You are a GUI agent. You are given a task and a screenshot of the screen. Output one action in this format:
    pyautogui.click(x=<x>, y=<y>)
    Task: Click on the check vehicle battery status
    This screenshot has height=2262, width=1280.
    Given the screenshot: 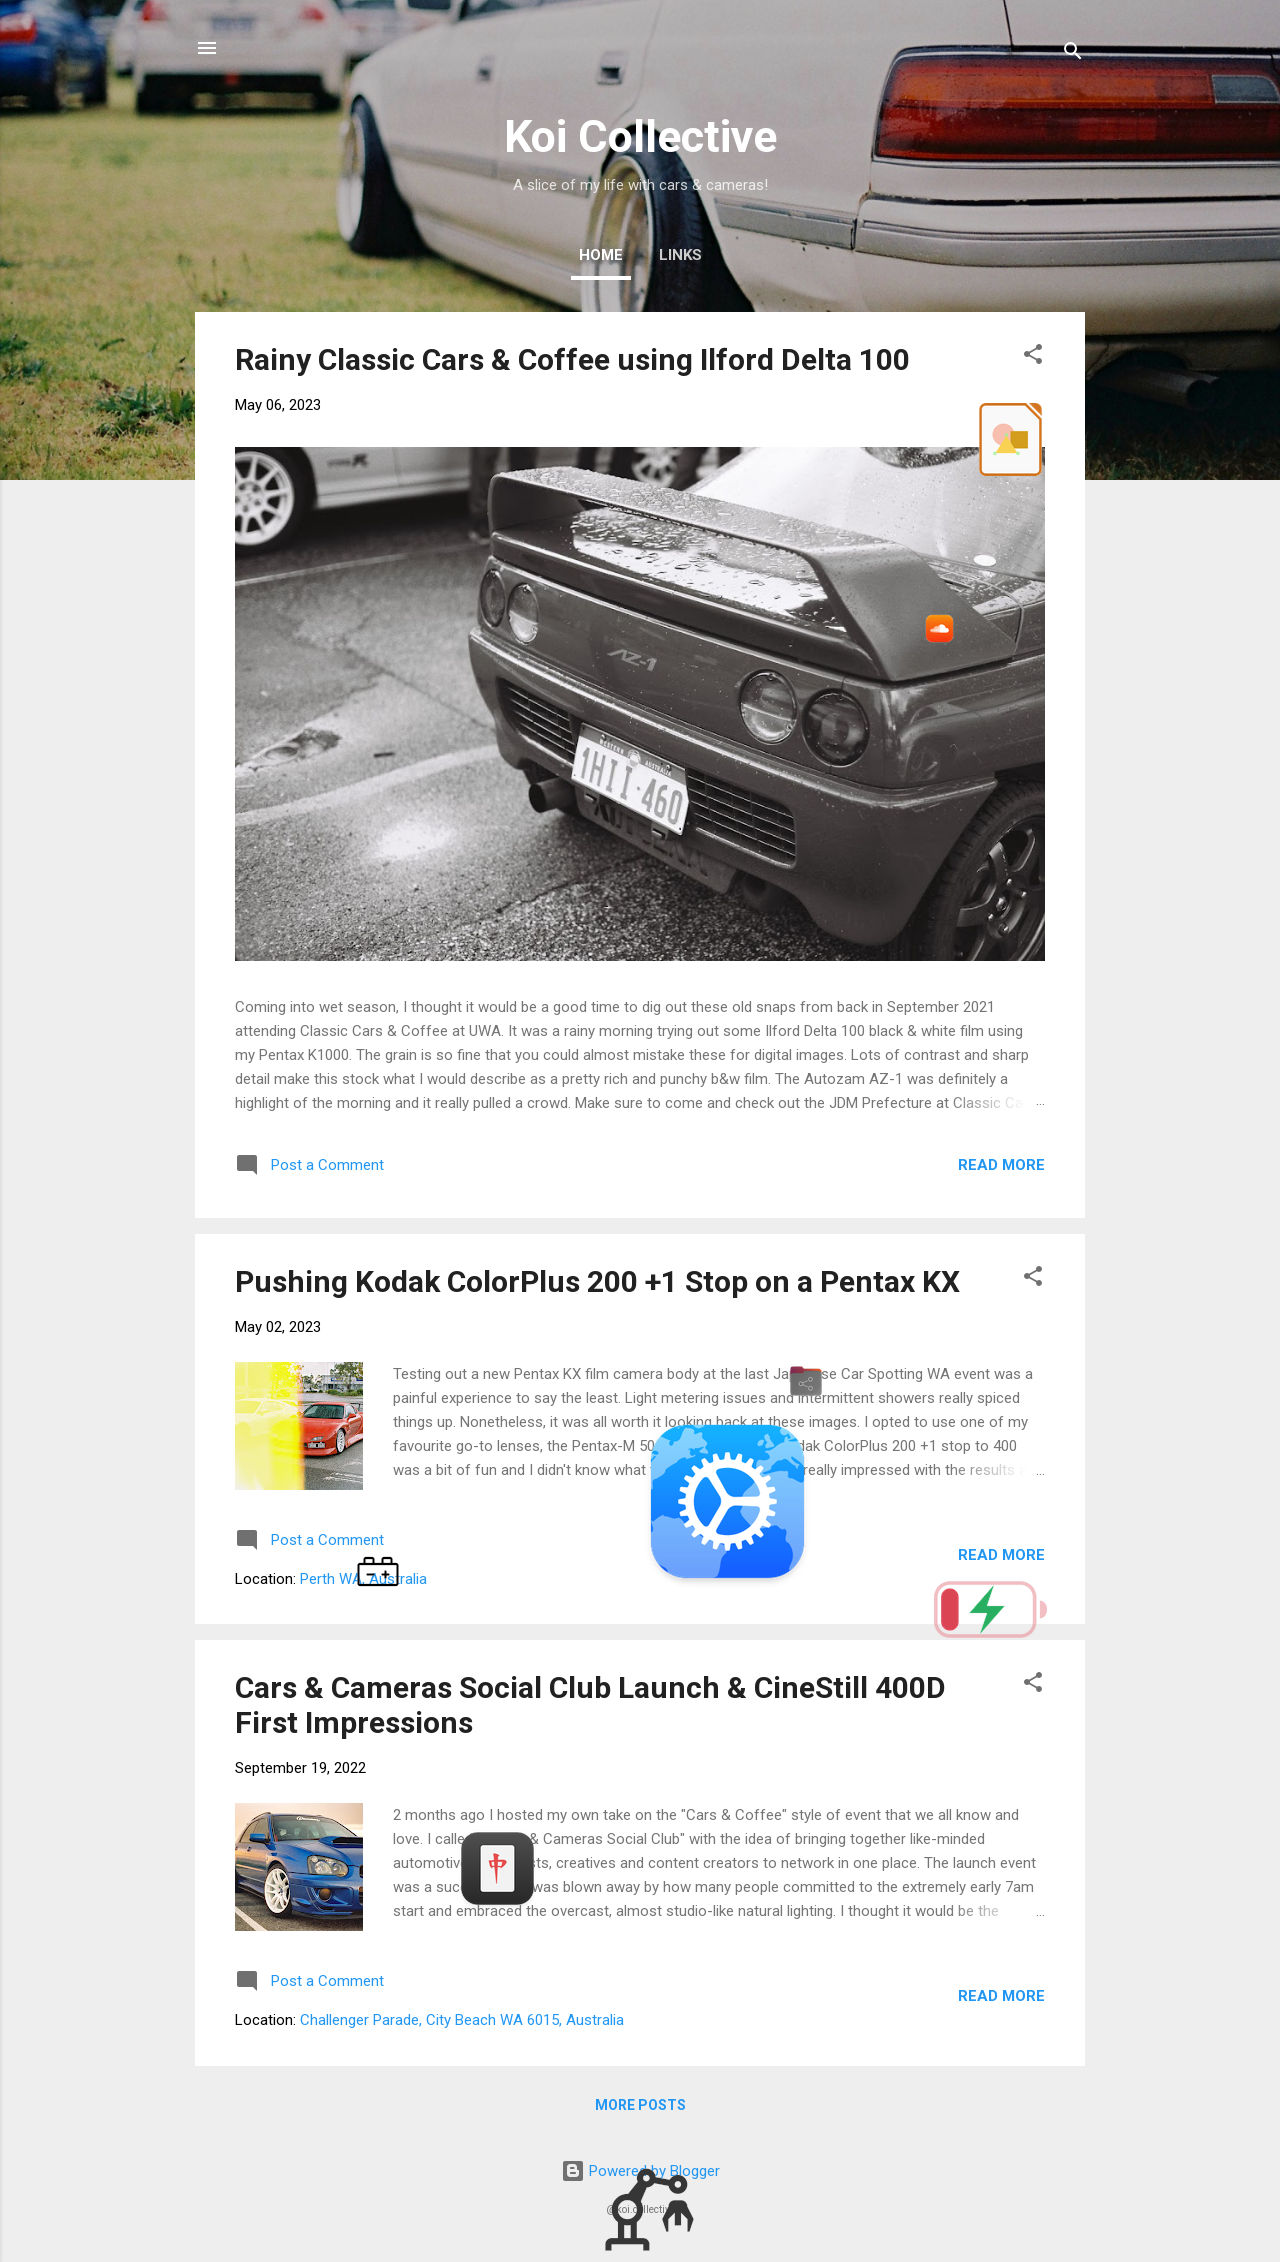 What is the action you would take?
    pyautogui.click(x=378, y=1573)
    